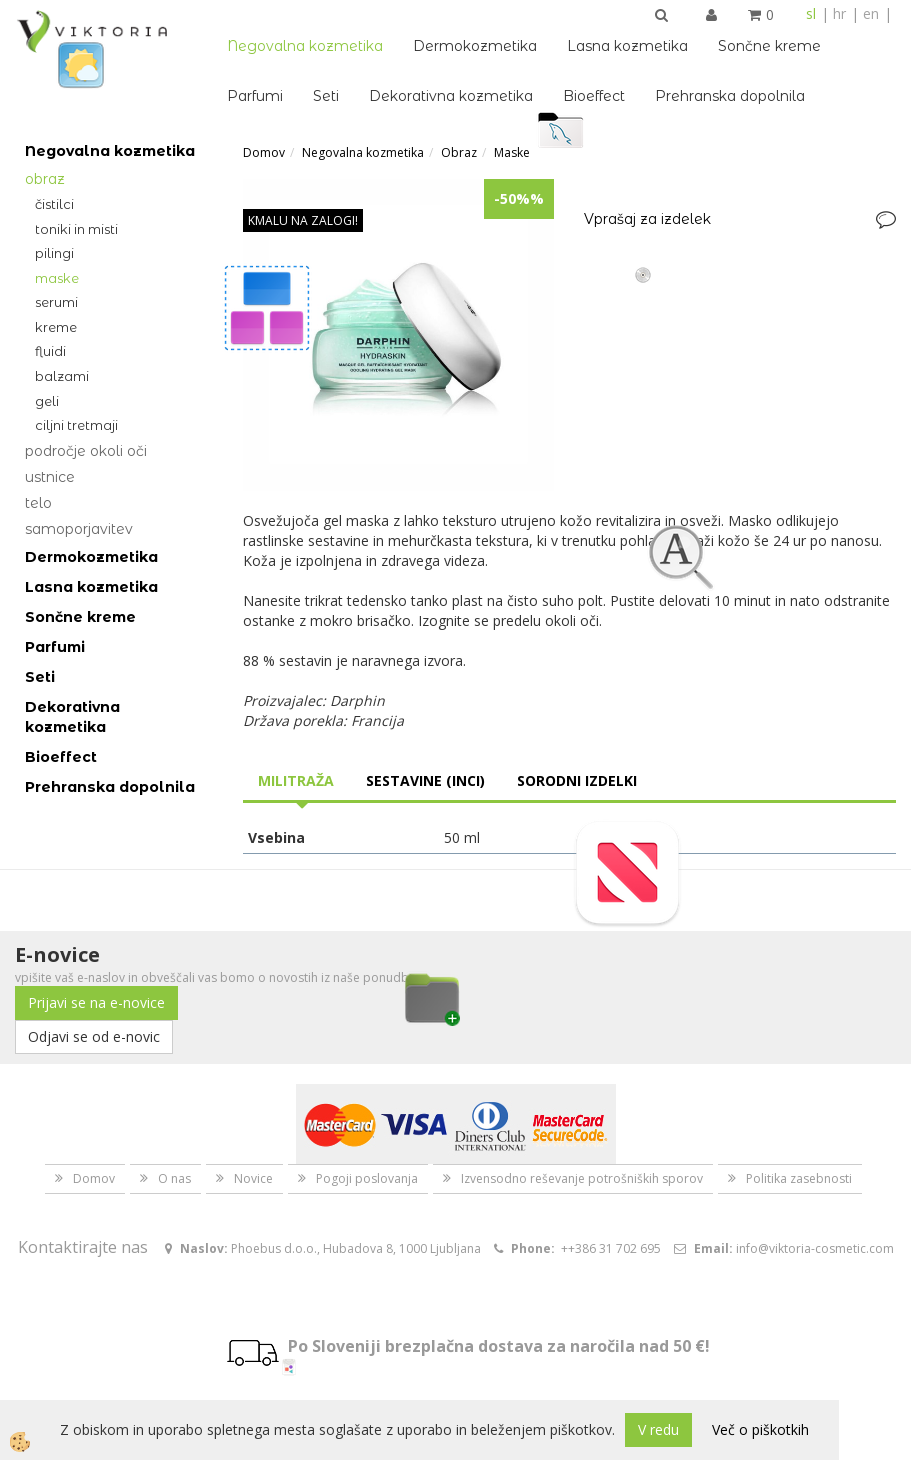 The height and width of the screenshot is (1460, 911). Describe the element at coordinates (289, 1367) in the screenshot. I see `open the software center to browse and install apps` at that location.